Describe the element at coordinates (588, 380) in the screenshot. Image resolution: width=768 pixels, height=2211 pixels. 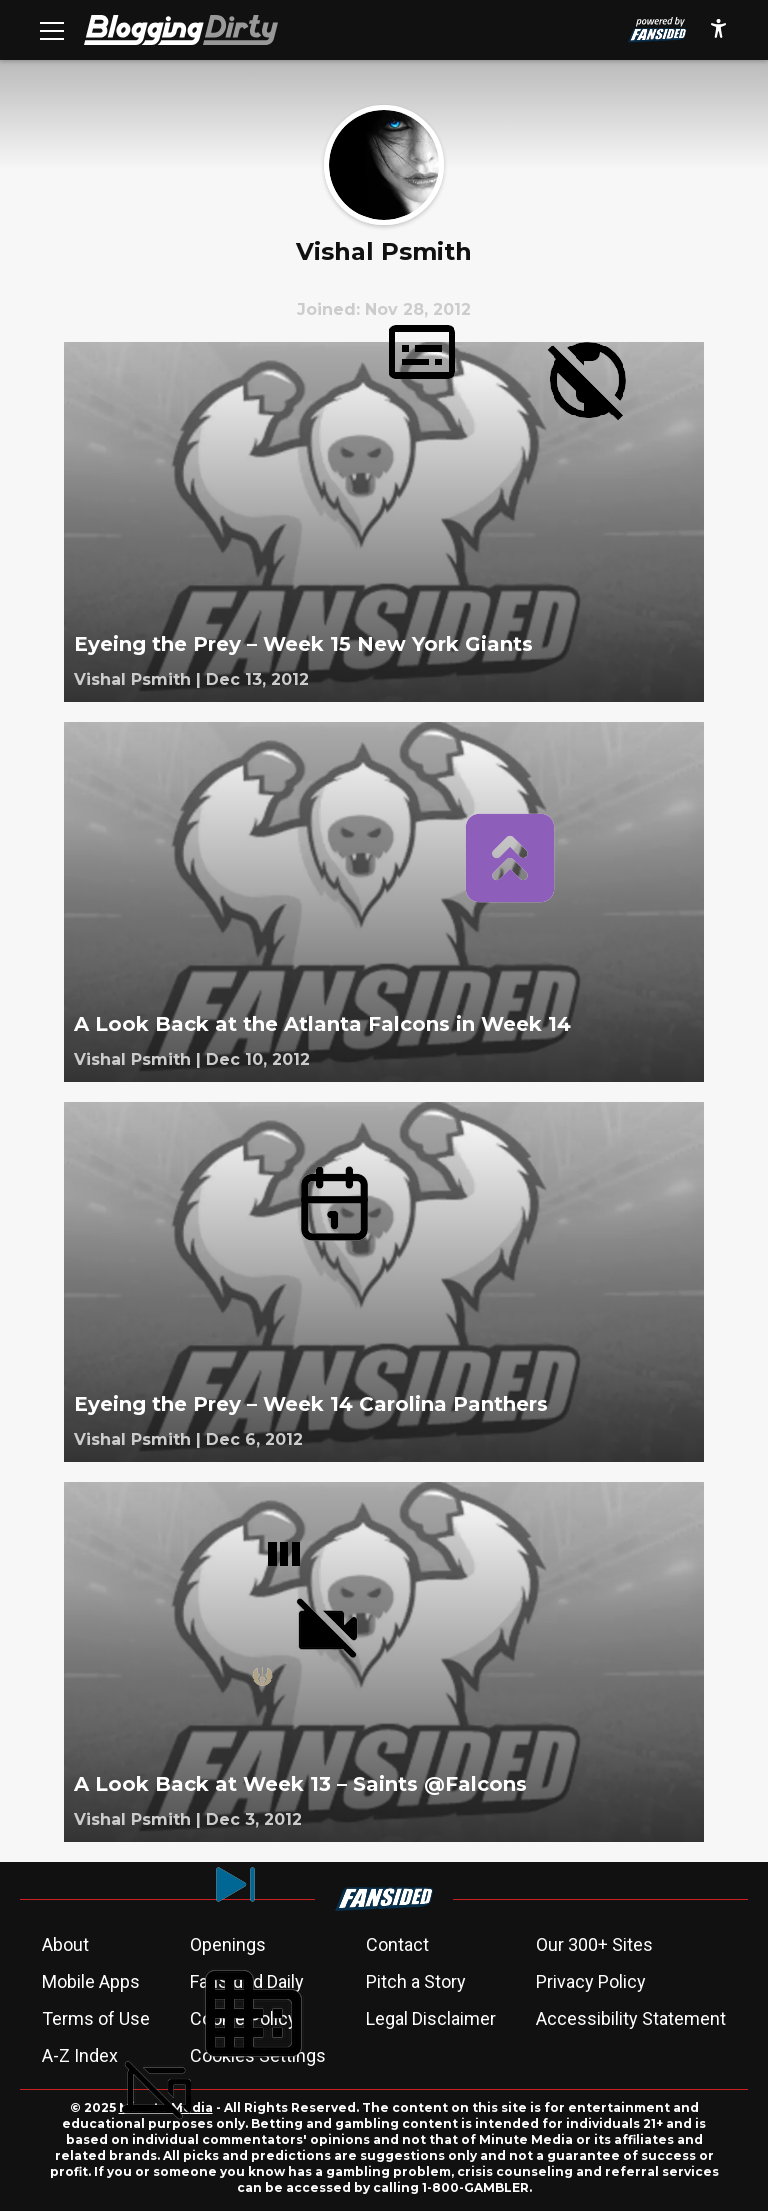
I see `indicates content is not publicly visible` at that location.